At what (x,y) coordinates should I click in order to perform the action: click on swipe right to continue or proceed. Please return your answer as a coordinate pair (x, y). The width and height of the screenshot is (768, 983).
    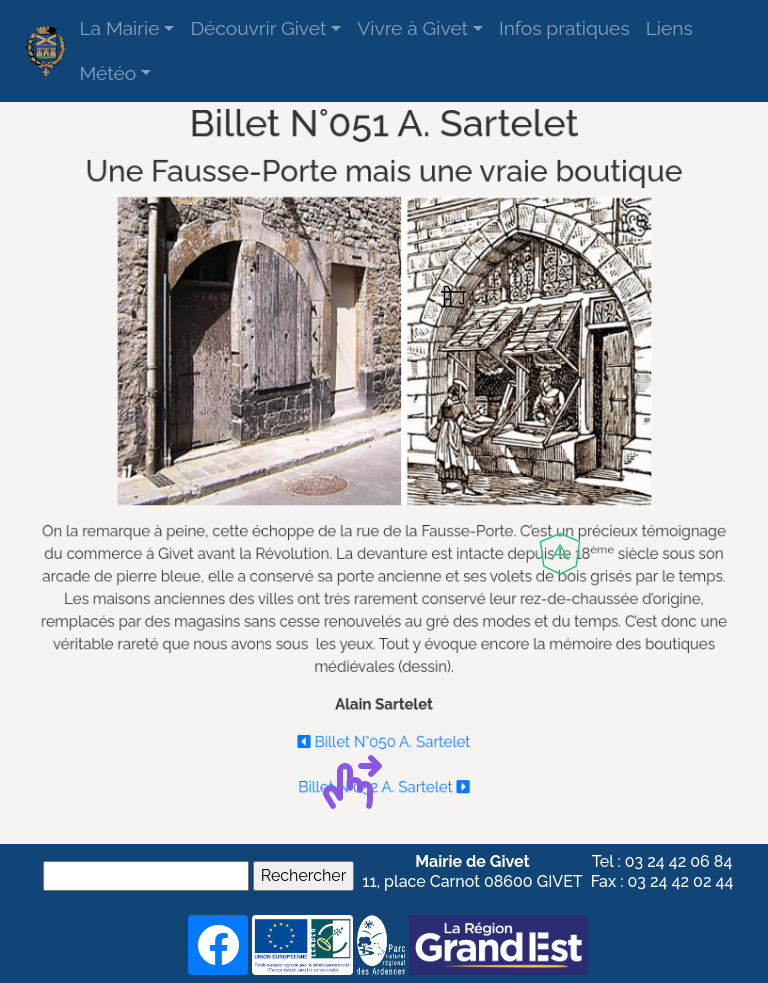
    Looking at the image, I should click on (350, 784).